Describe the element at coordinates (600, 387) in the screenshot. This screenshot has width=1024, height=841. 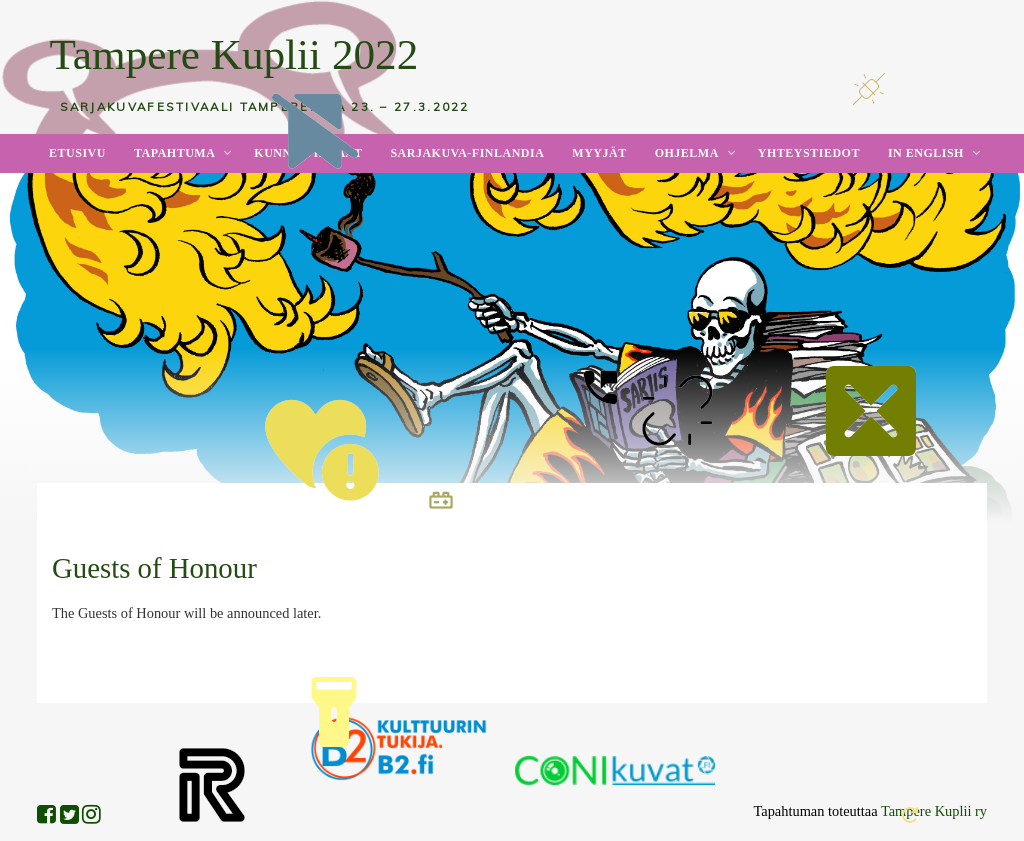
I see `access voicemail or phone messages` at that location.